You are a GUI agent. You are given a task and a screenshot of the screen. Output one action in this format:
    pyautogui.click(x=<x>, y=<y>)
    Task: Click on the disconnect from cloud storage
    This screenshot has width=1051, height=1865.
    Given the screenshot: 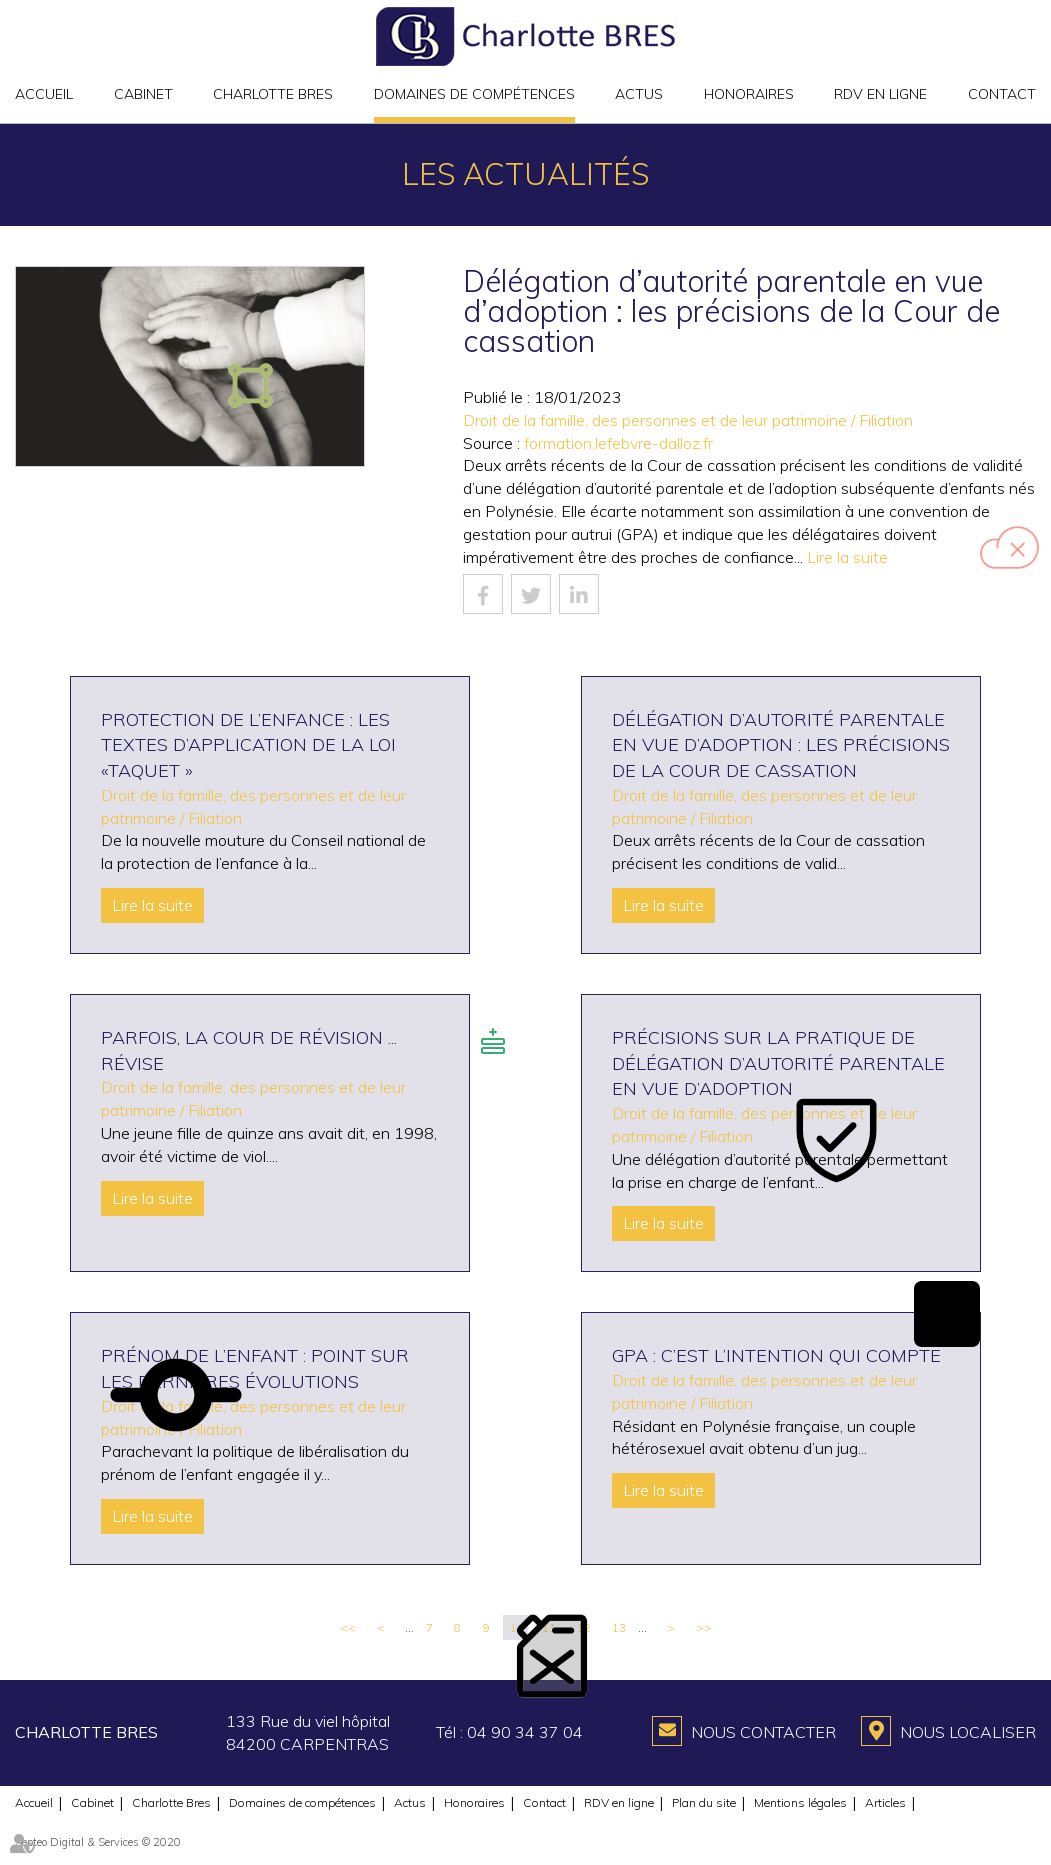 What is the action you would take?
    pyautogui.click(x=1009, y=547)
    